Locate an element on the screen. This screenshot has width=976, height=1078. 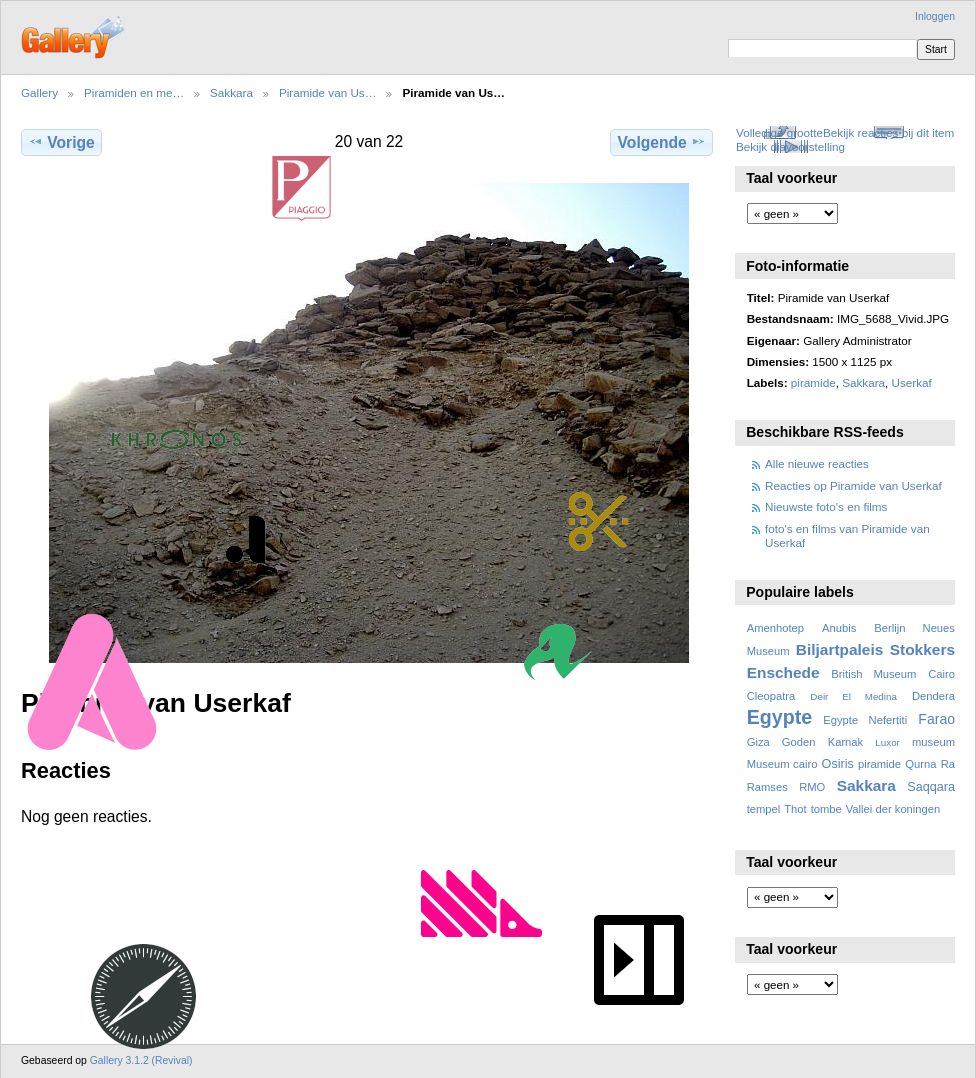
Piaggio Group company logo is located at coordinates (301, 188).